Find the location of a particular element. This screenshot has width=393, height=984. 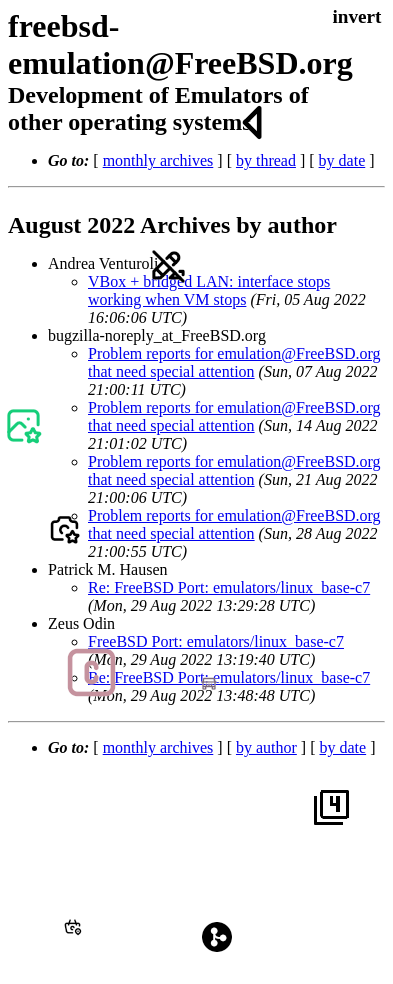

mark a photo as favorite is located at coordinates (64, 528).